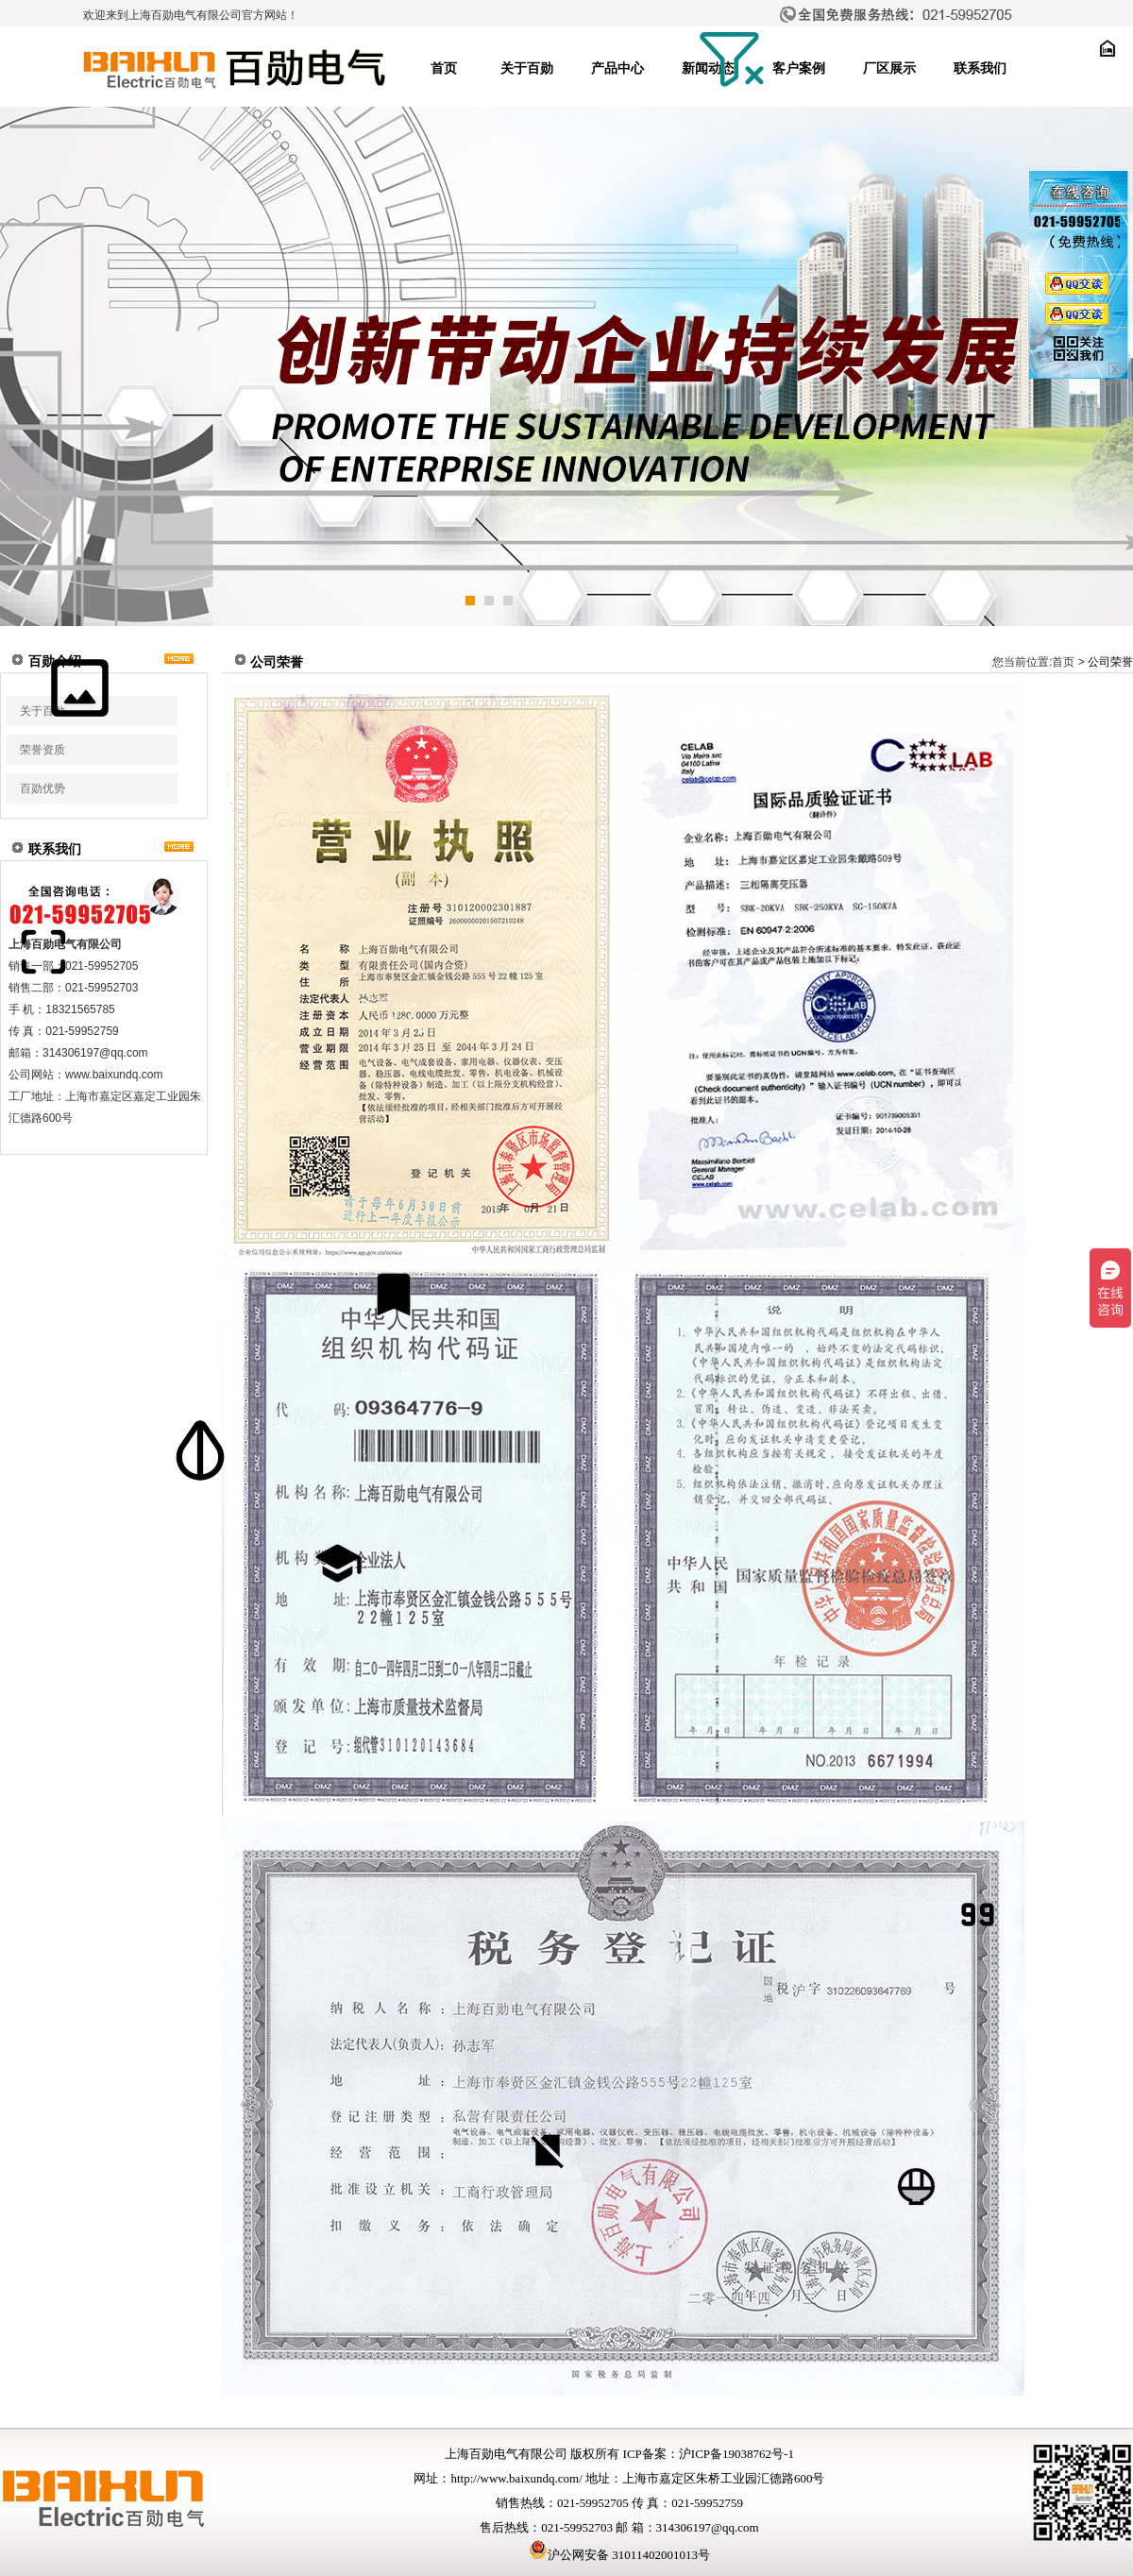  What do you see at coordinates (548, 2150) in the screenshot?
I see `no sim card detected` at bounding box center [548, 2150].